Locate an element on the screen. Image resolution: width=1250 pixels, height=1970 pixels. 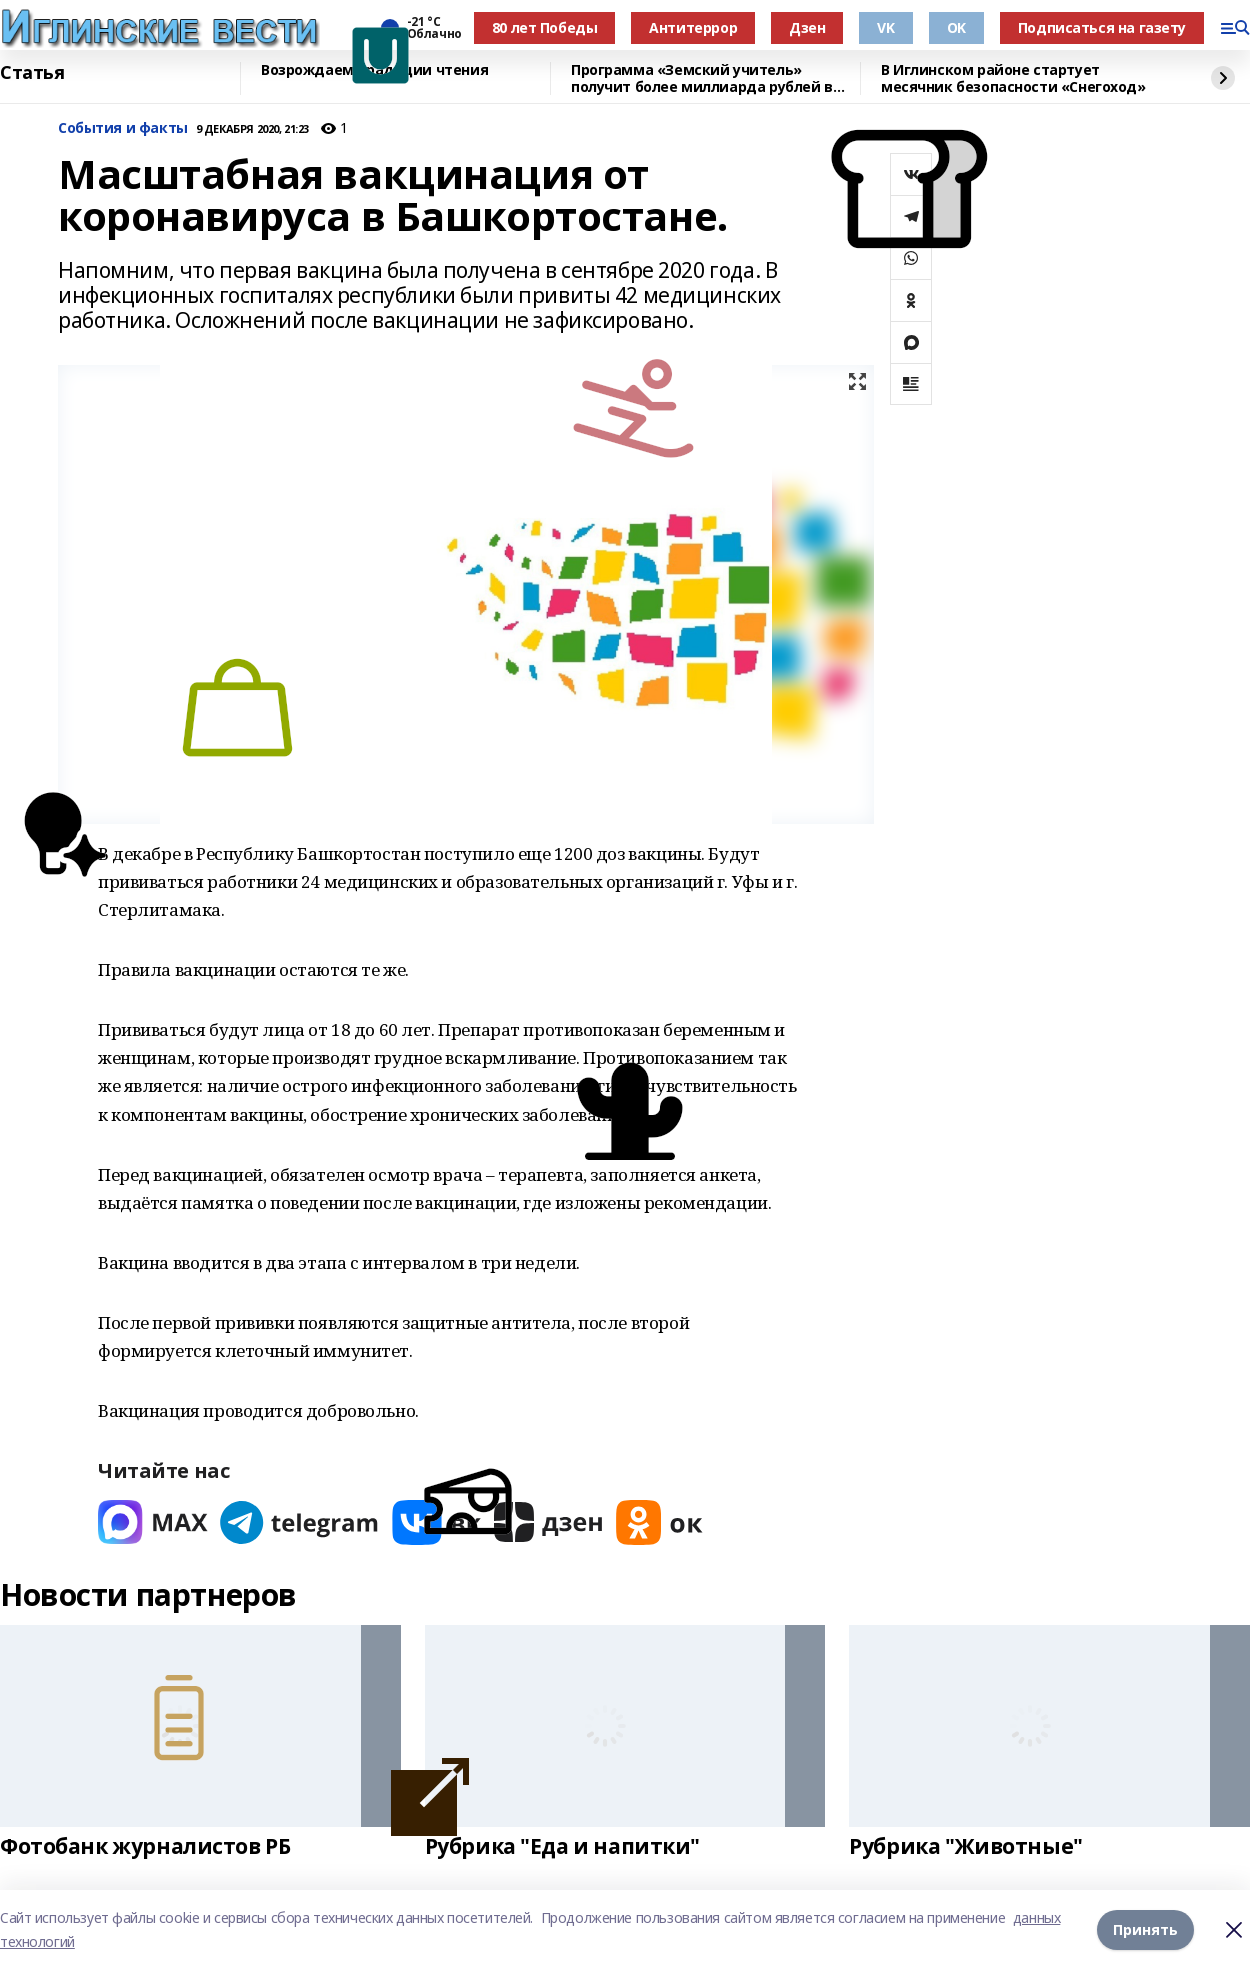
open link in new tab or window is located at coordinates (430, 1797).